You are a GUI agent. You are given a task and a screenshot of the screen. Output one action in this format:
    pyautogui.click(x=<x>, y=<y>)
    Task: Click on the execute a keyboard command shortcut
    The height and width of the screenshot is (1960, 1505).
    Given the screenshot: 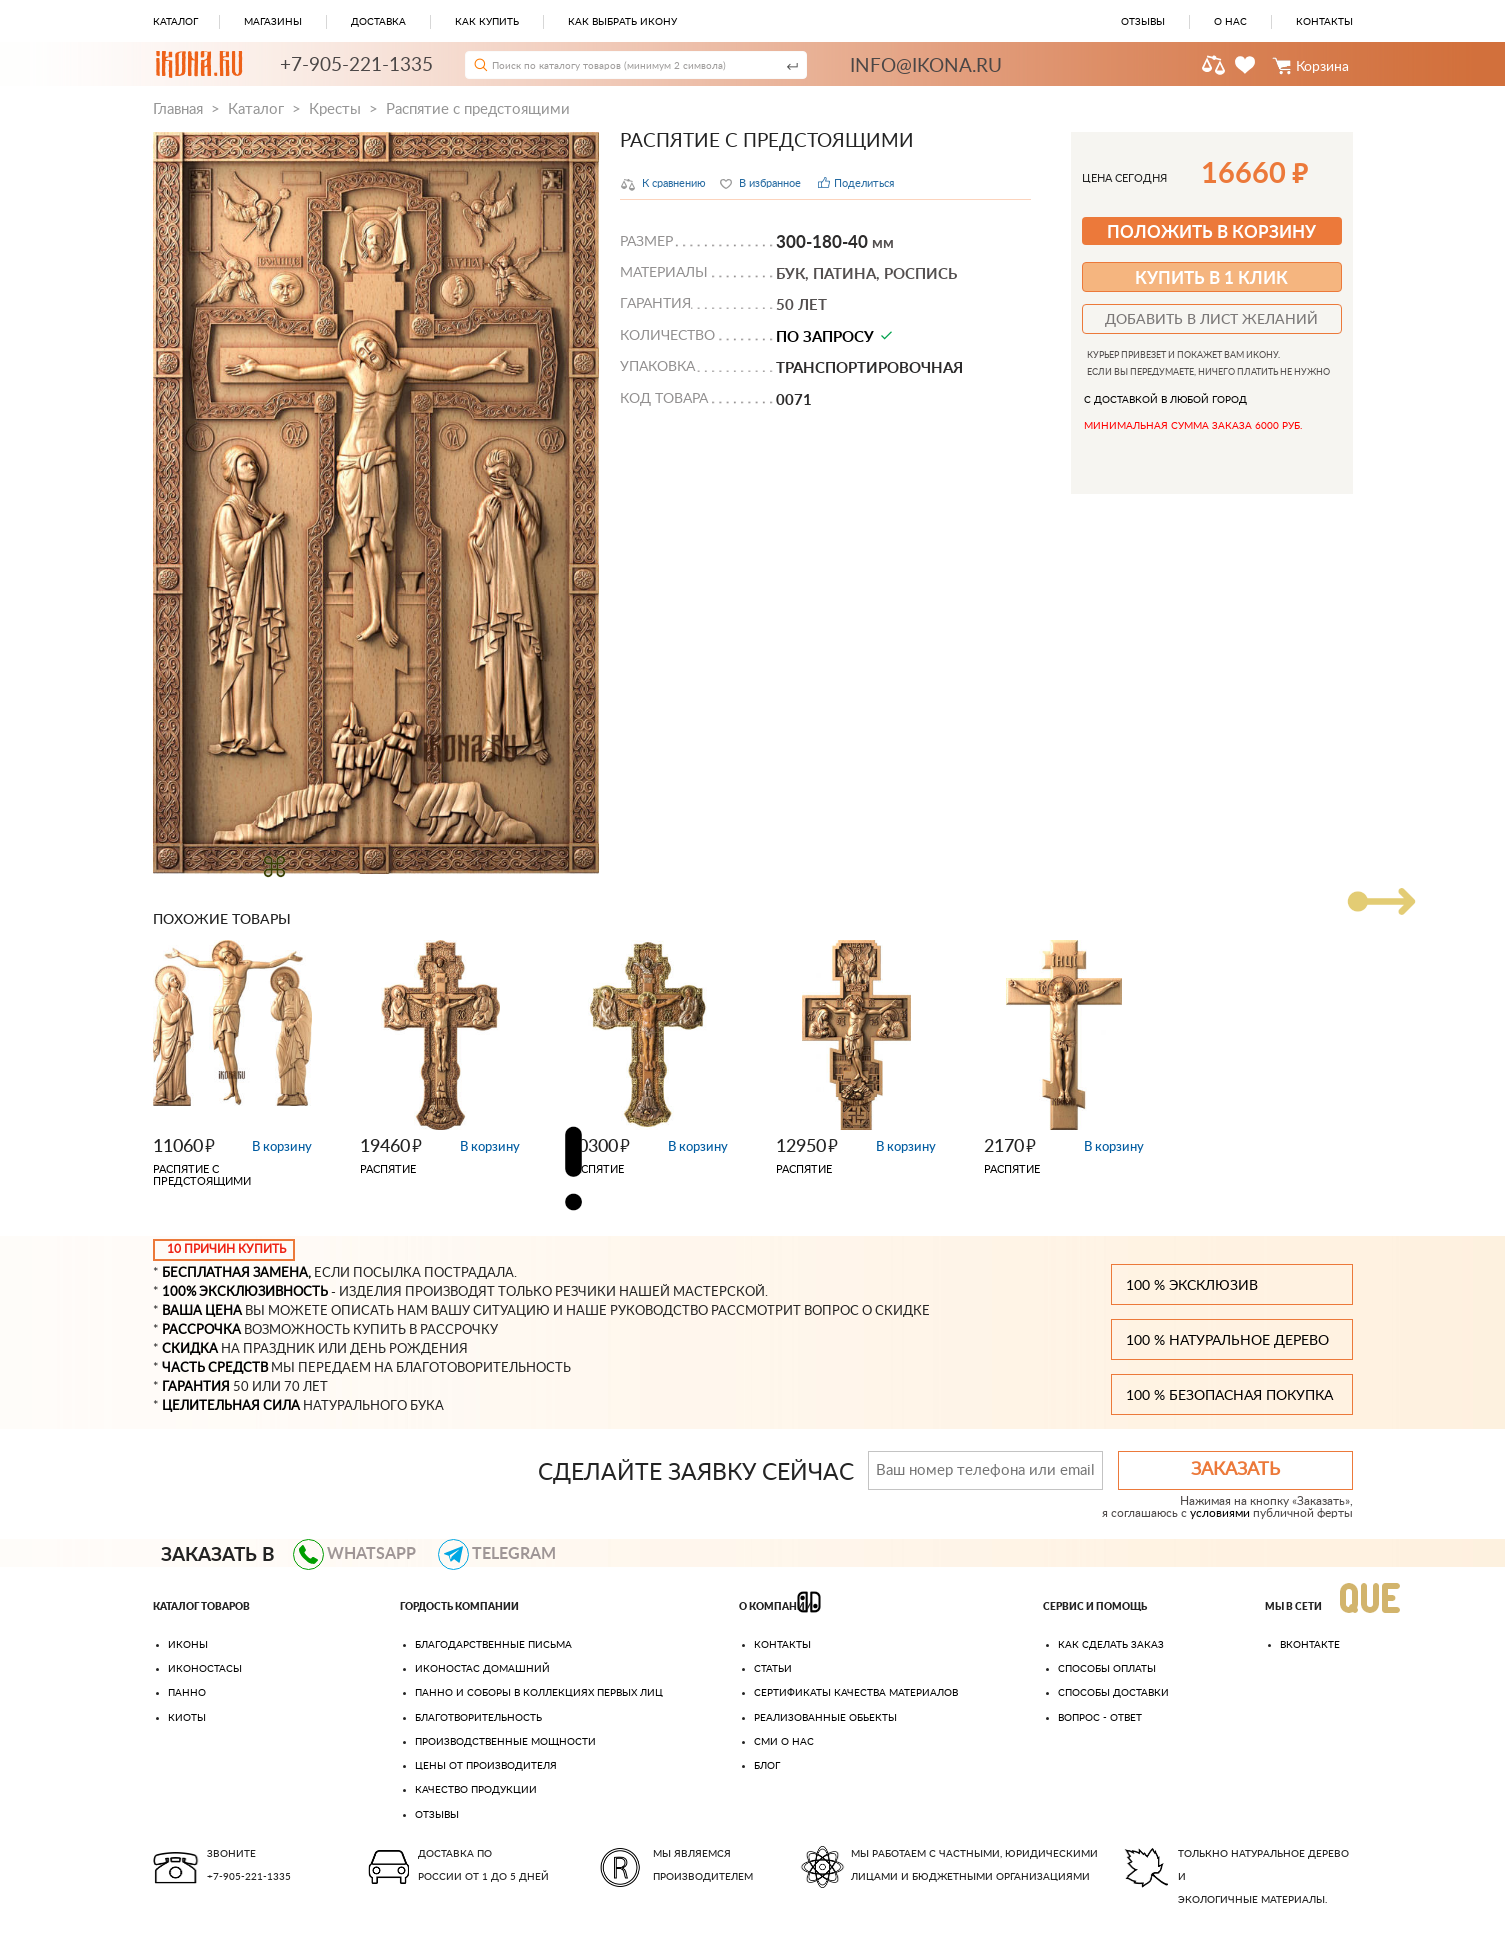 What is the action you would take?
    pyautogui.click(x=274, y=866)
    